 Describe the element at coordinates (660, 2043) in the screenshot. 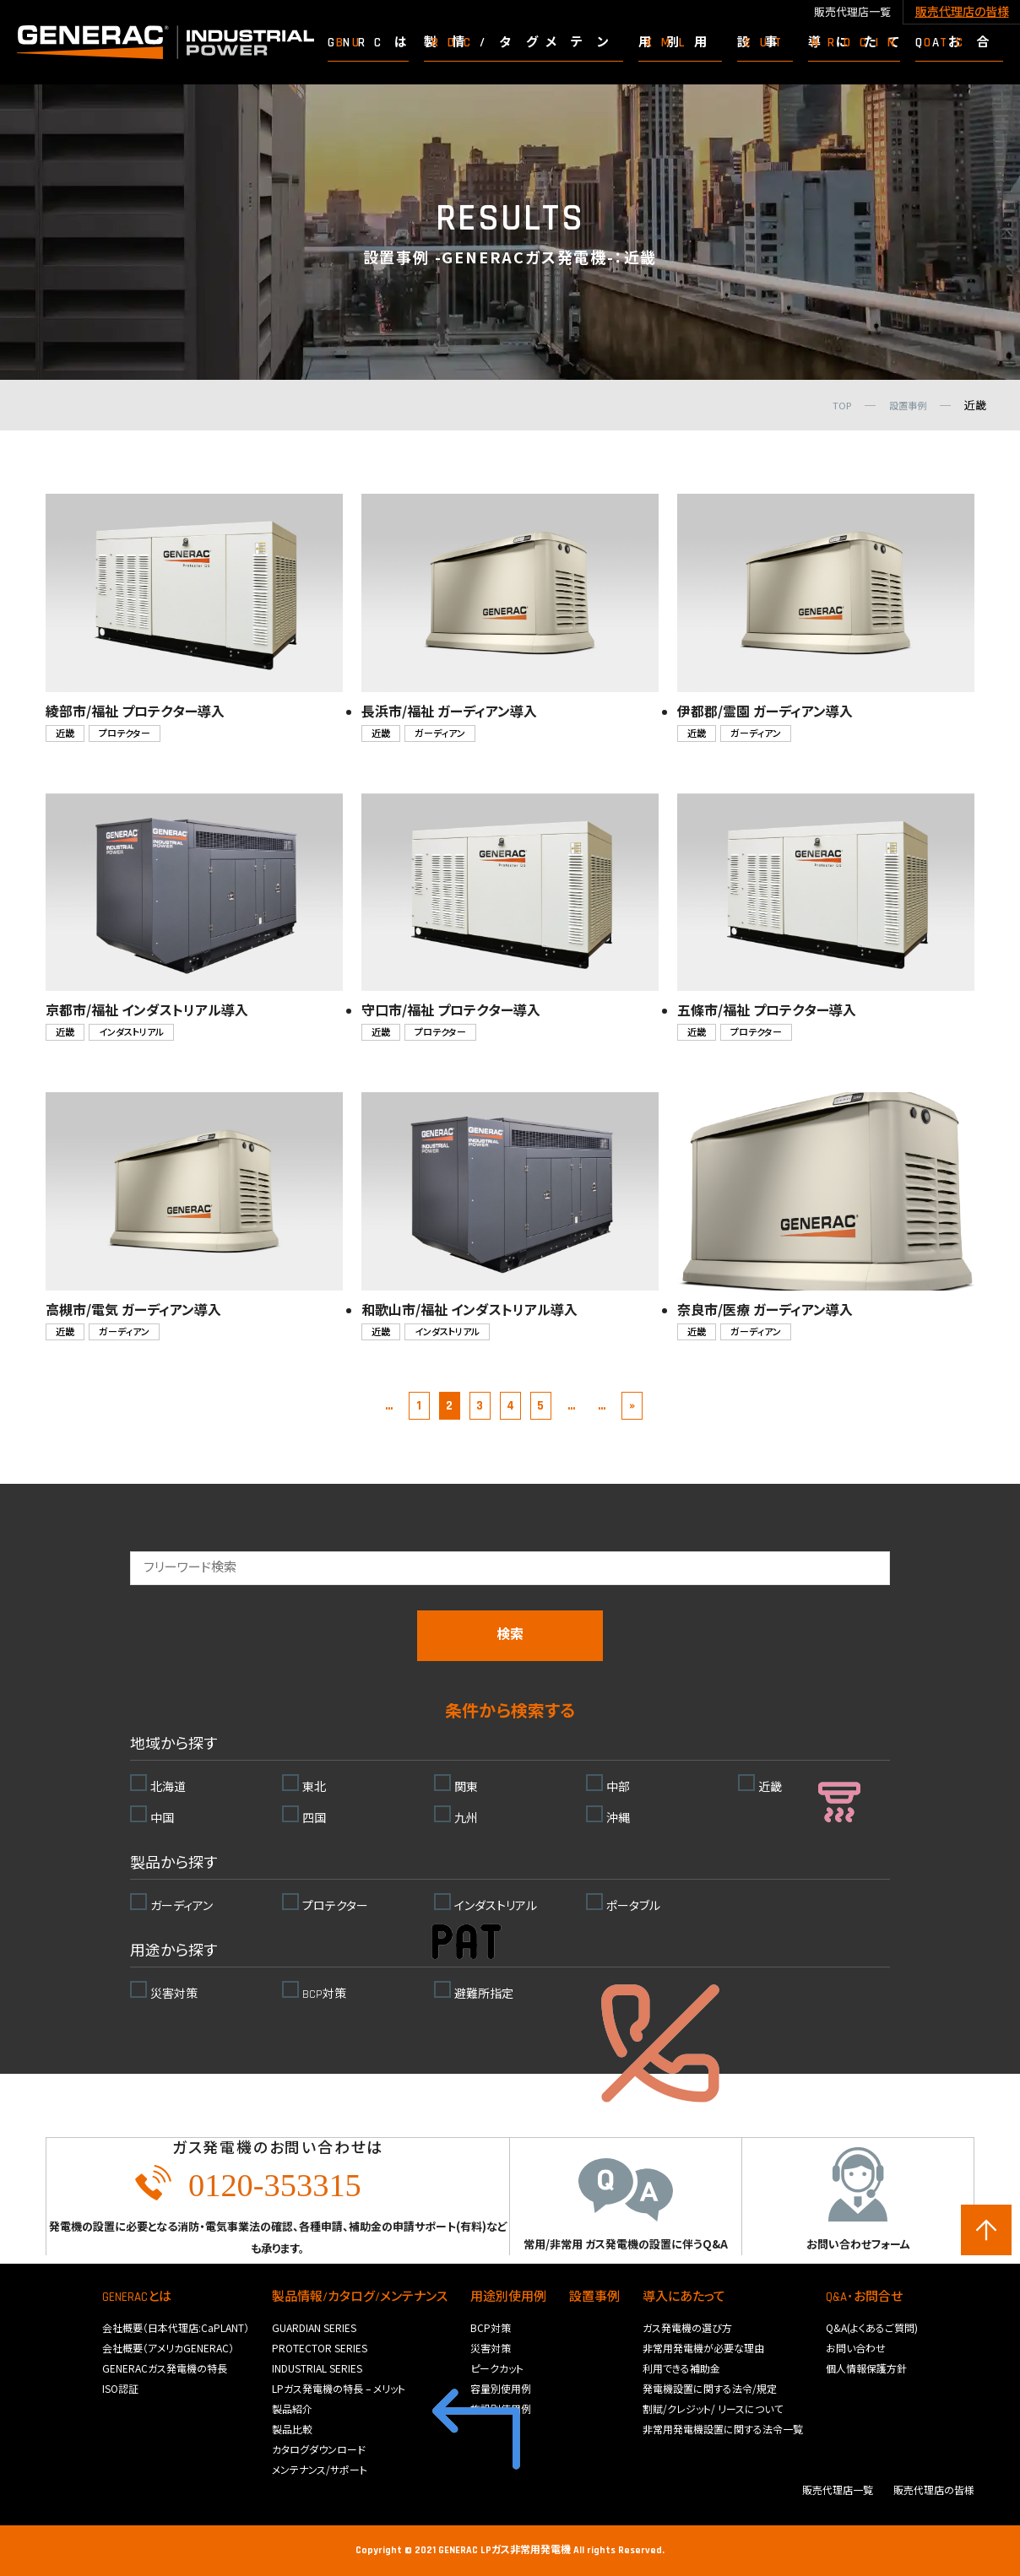

I see `mute or disable phone calls` at that location.